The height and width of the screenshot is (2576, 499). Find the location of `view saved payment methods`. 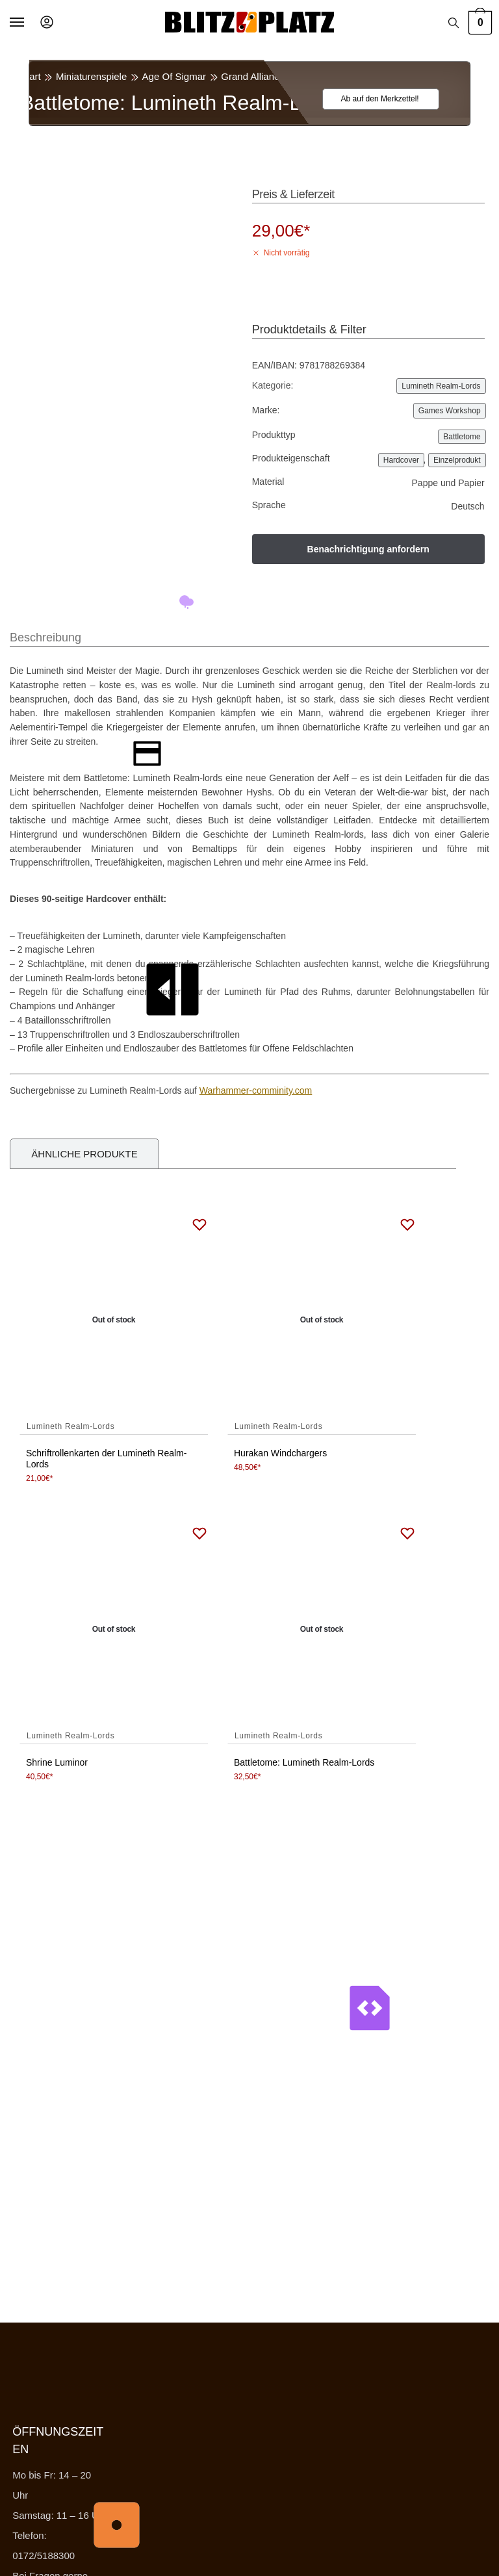

view saved payment methods is located at coordinates (147, 753).